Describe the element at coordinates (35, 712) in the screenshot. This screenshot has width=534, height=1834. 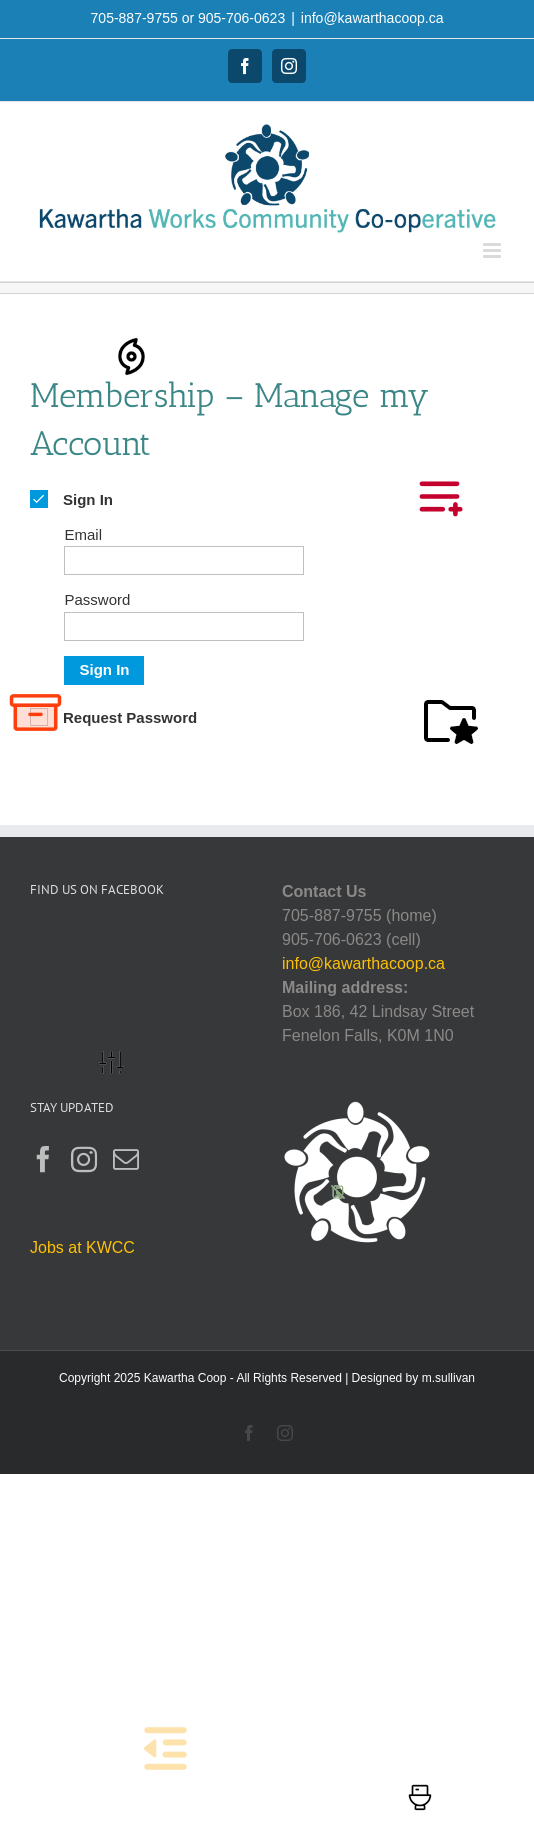
I see `archive selected items` at that location.